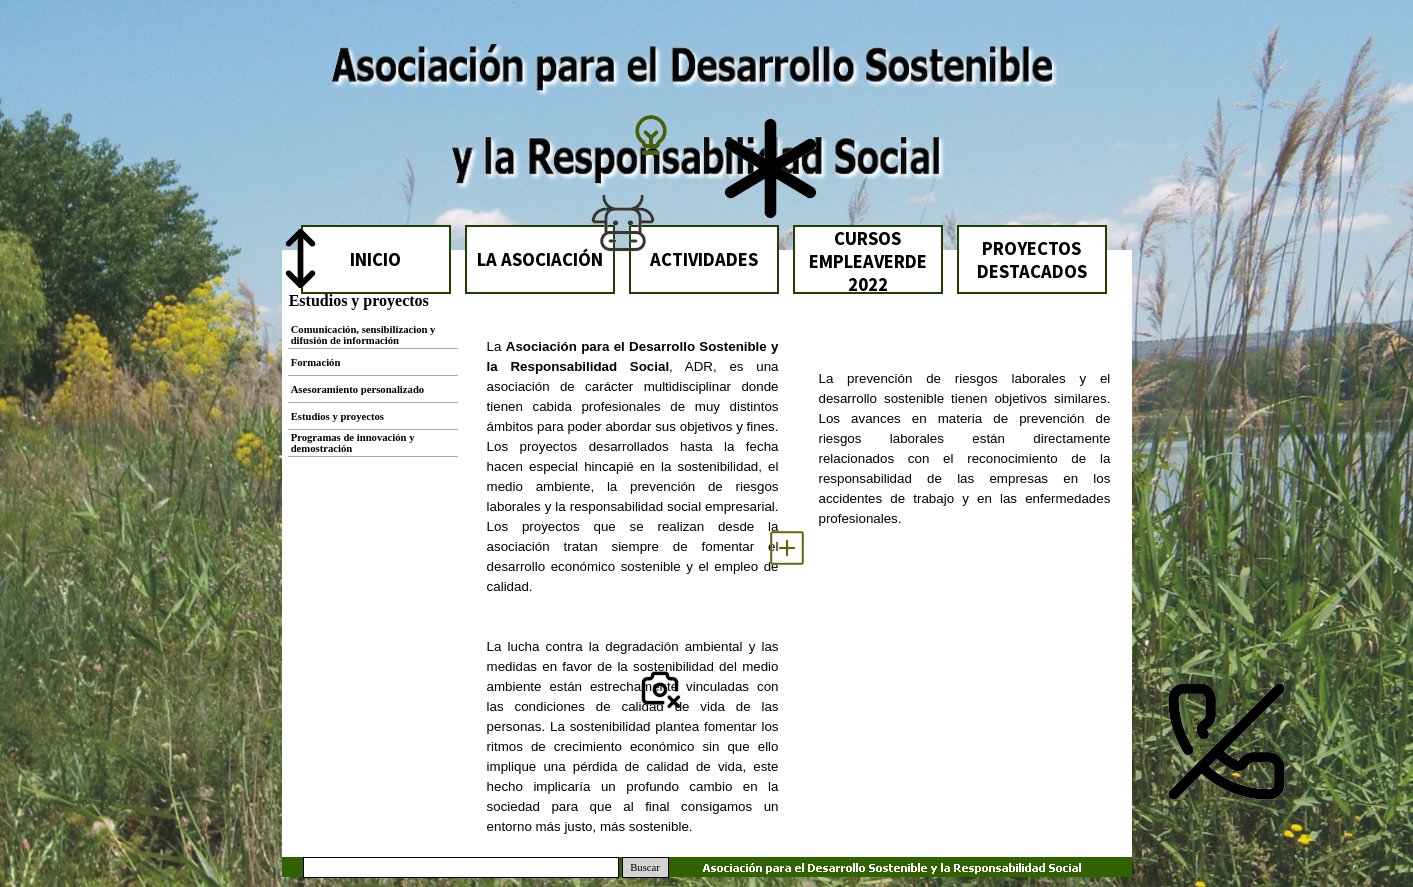 This screenshot has height=887, width=1413. What do you see at coordinates (660, 688) in the screenshot?
I see `disable camera access` at bounding box center [660, 688].